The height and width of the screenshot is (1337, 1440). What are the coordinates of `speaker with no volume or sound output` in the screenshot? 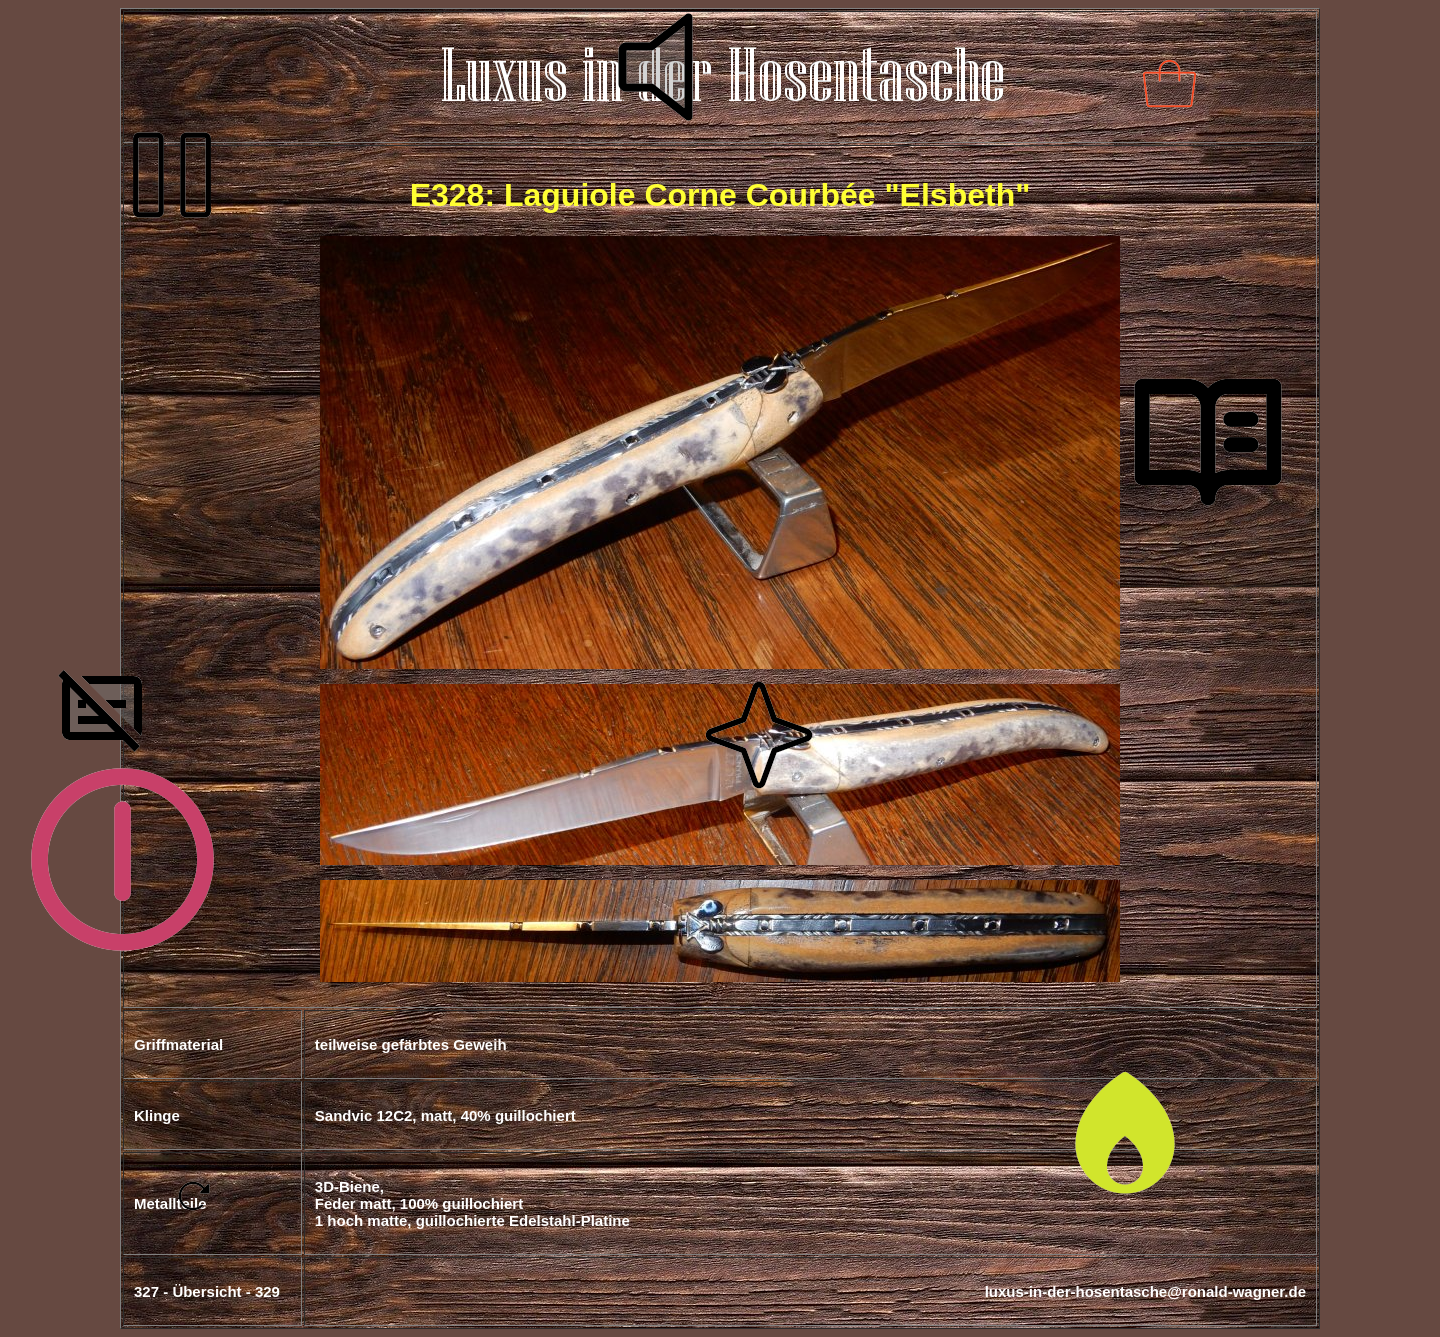 It's located at (672, 67).